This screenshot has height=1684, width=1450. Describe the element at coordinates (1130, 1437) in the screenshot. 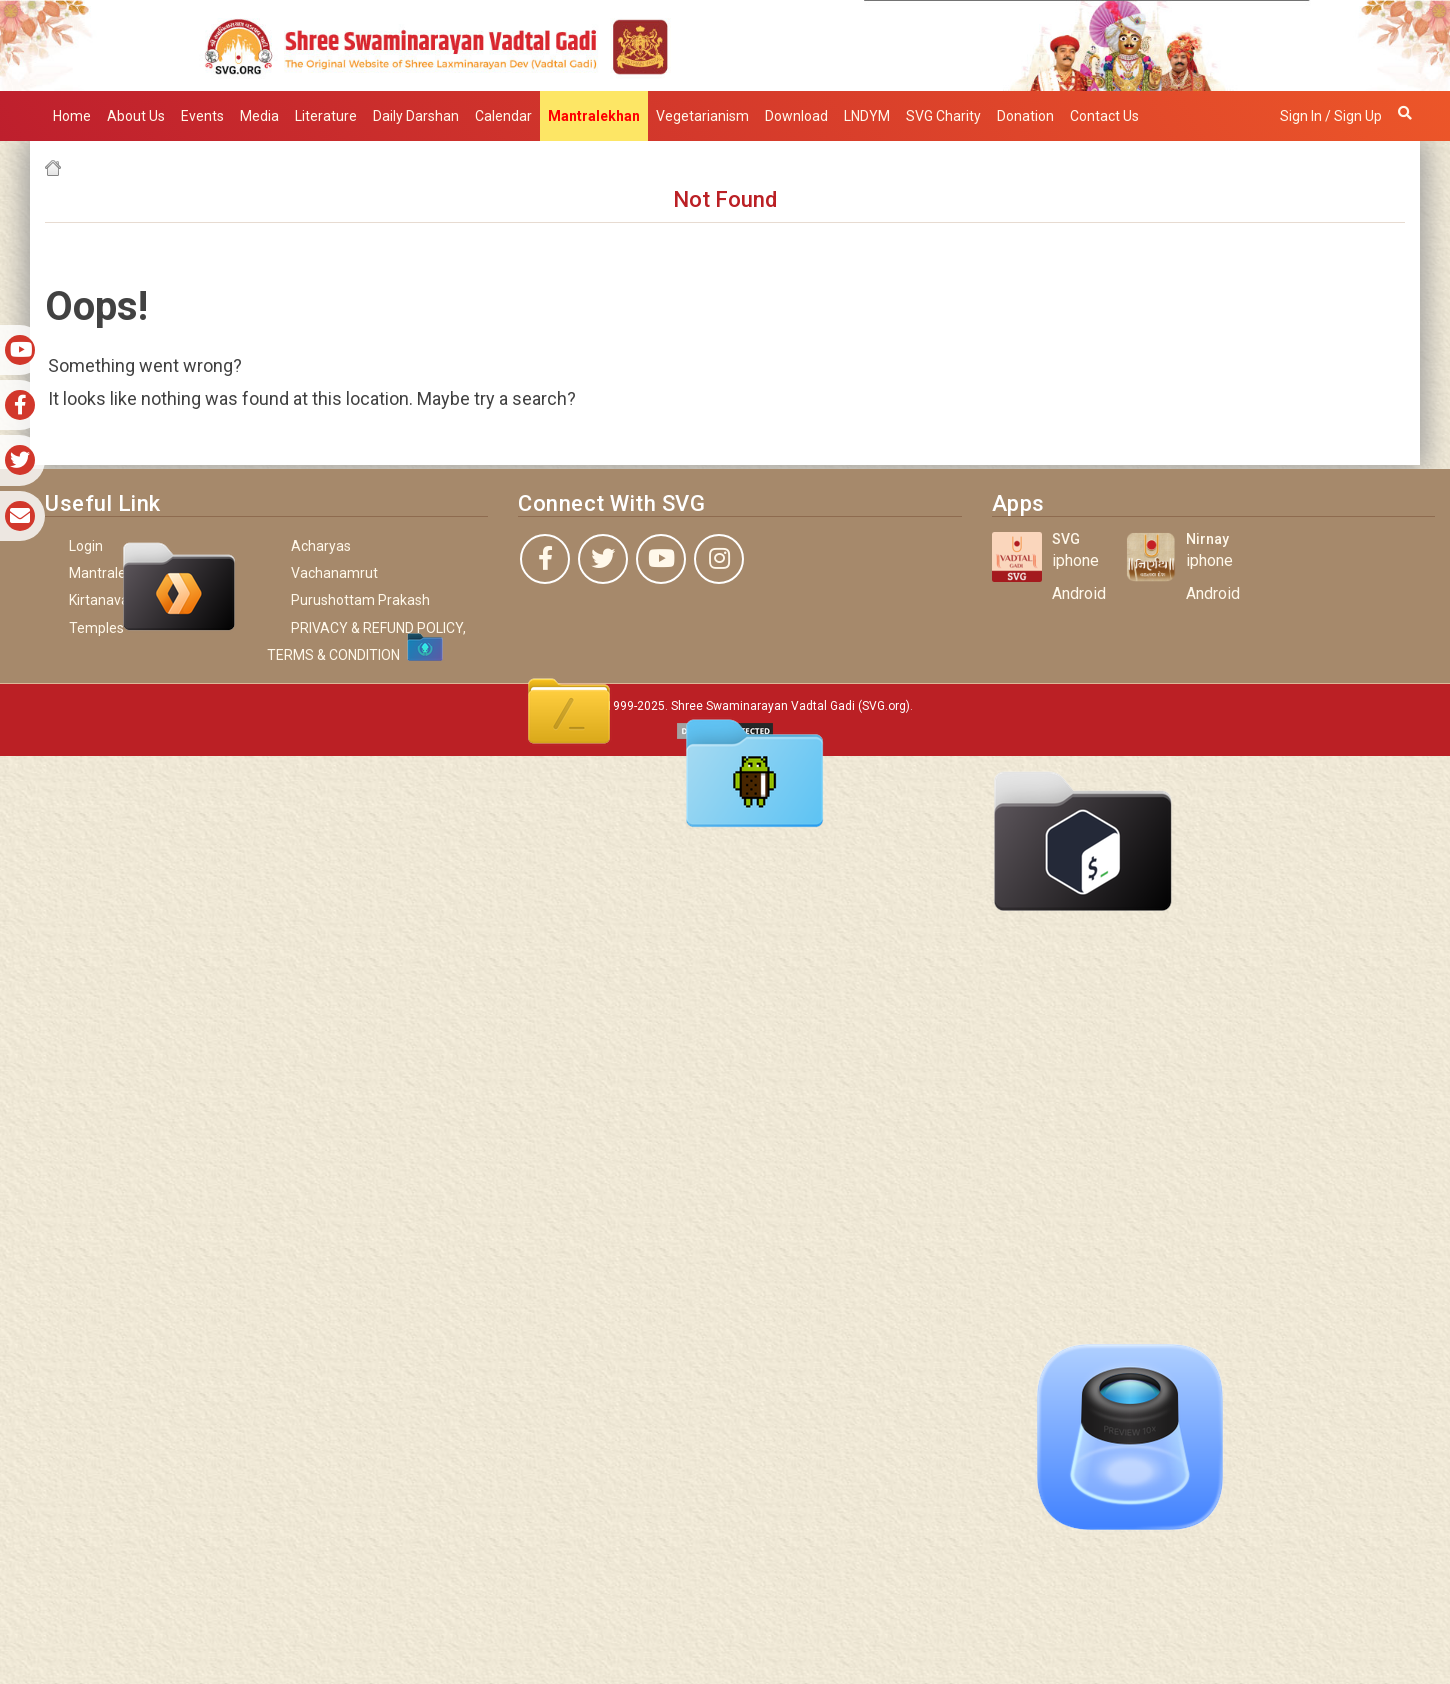

I see `open eye of gnome image viewer` at that location.